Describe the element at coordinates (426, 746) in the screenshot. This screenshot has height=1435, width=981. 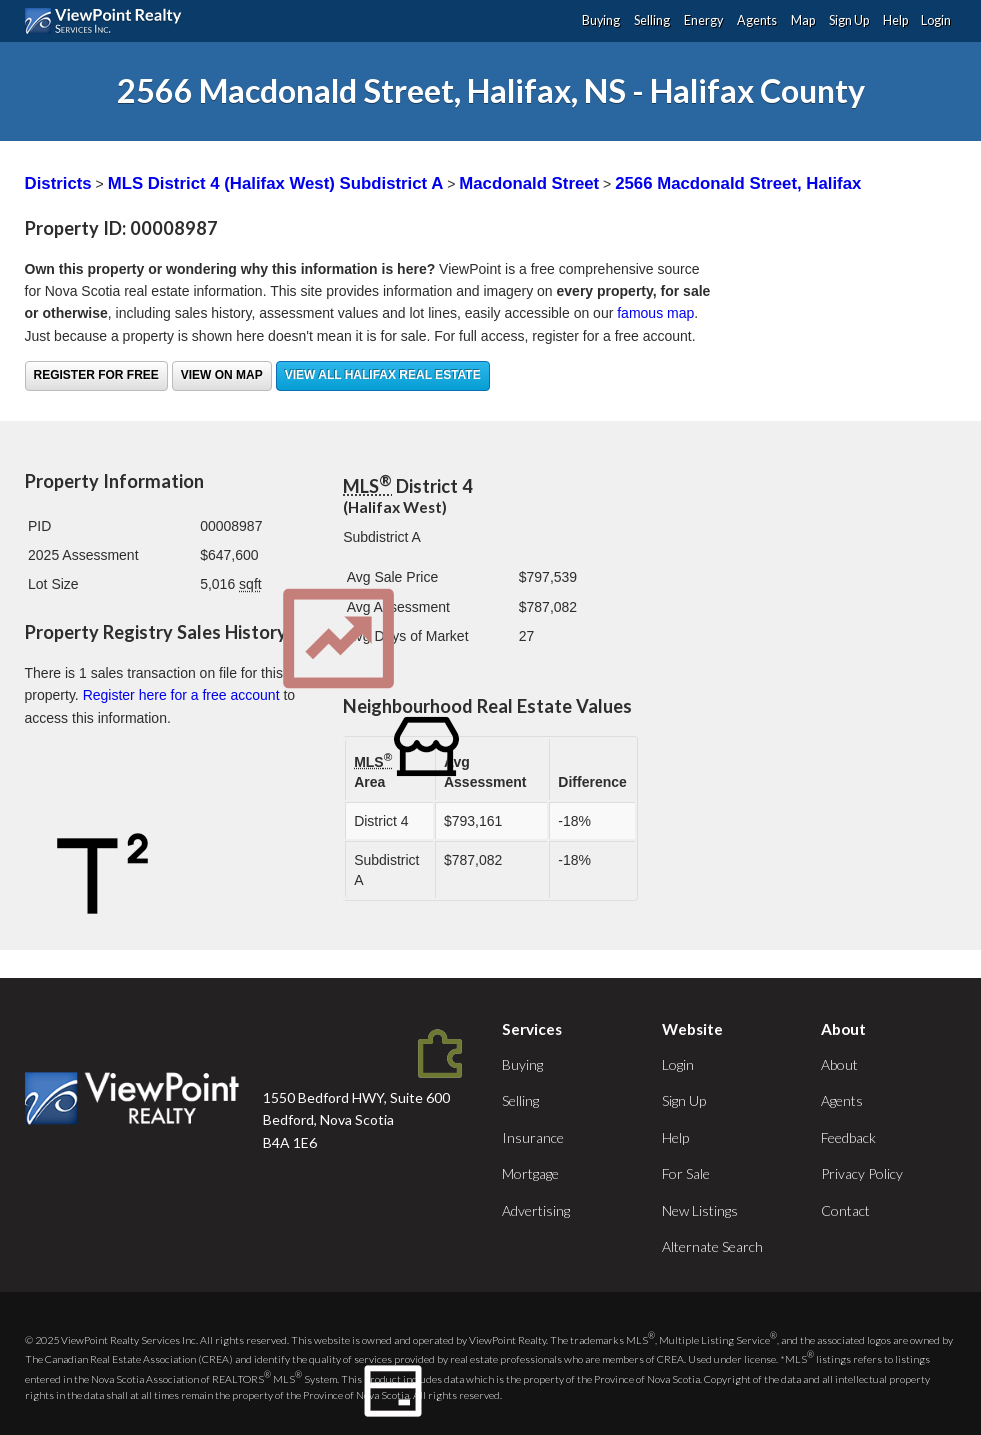
I see `visit the online store` at that location.